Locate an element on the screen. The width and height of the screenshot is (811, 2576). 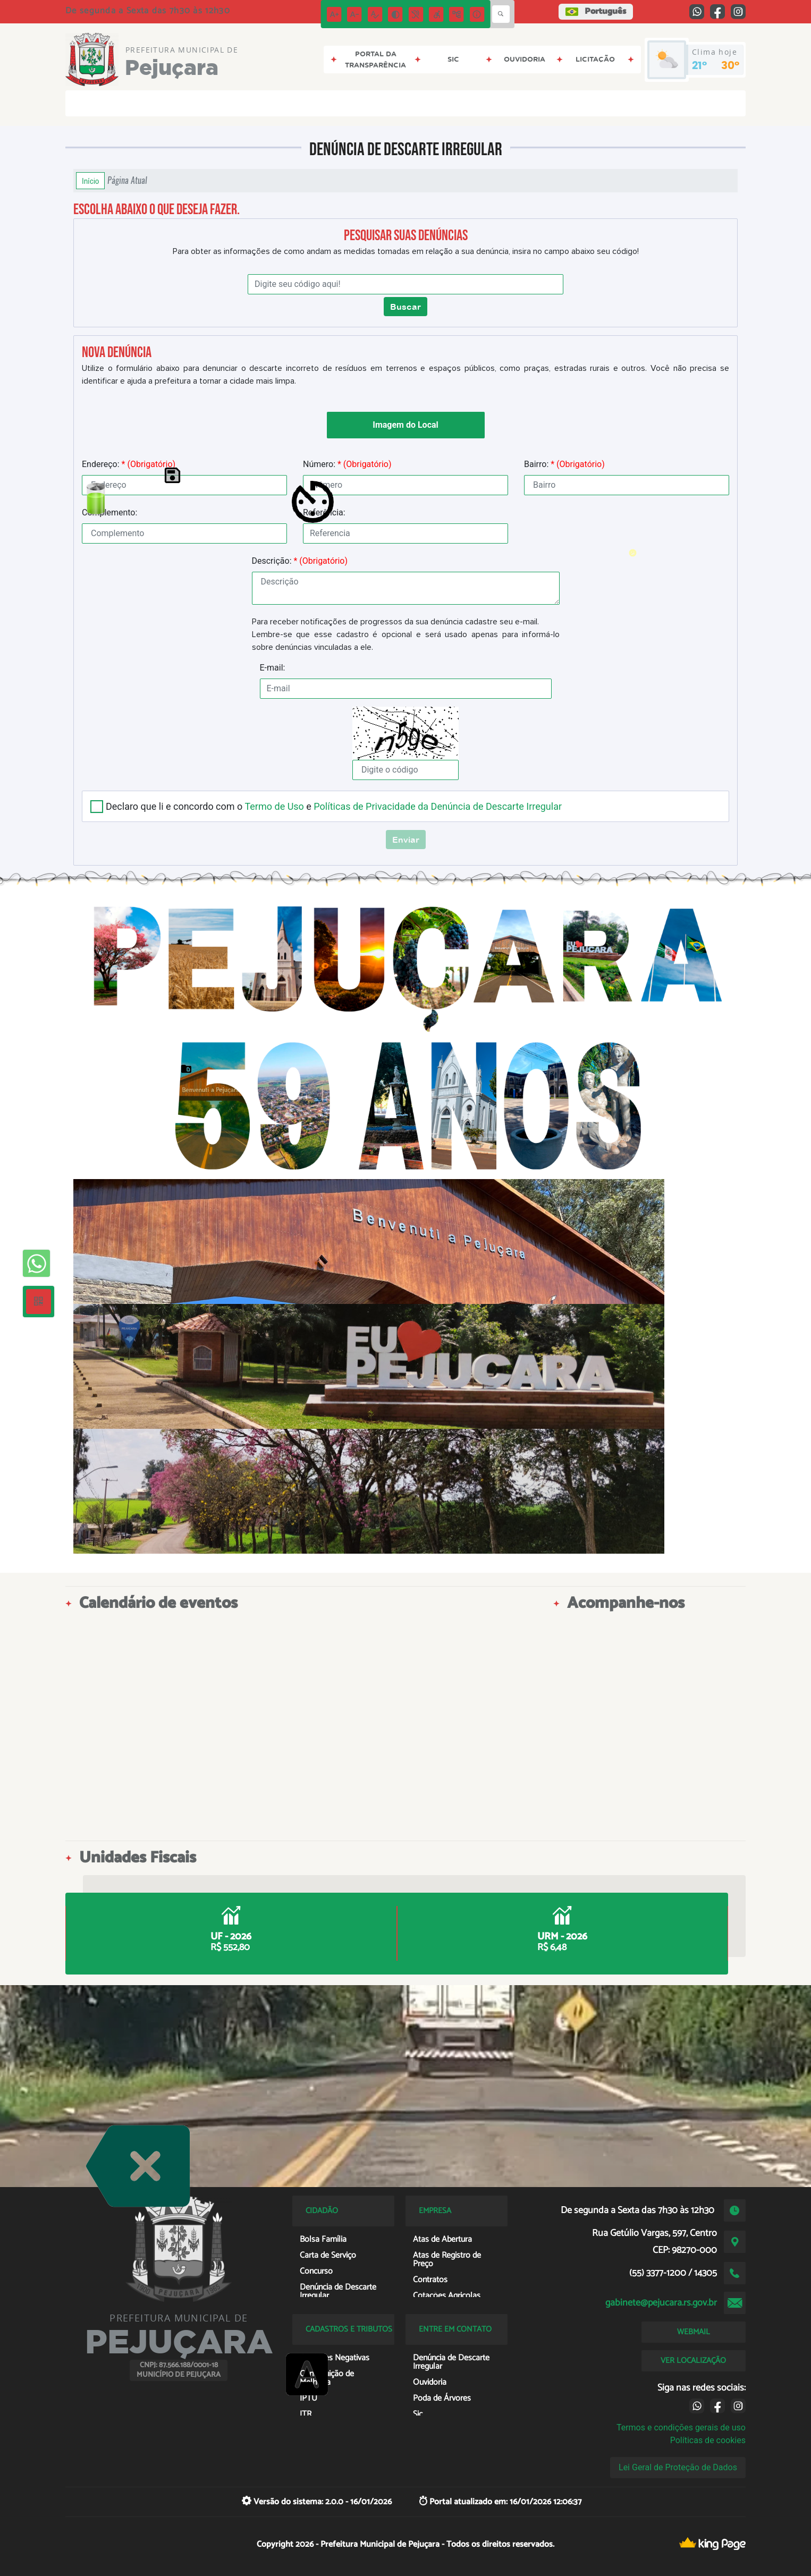
indicates a confused or uncertain state is located at coordinates (632, 553).